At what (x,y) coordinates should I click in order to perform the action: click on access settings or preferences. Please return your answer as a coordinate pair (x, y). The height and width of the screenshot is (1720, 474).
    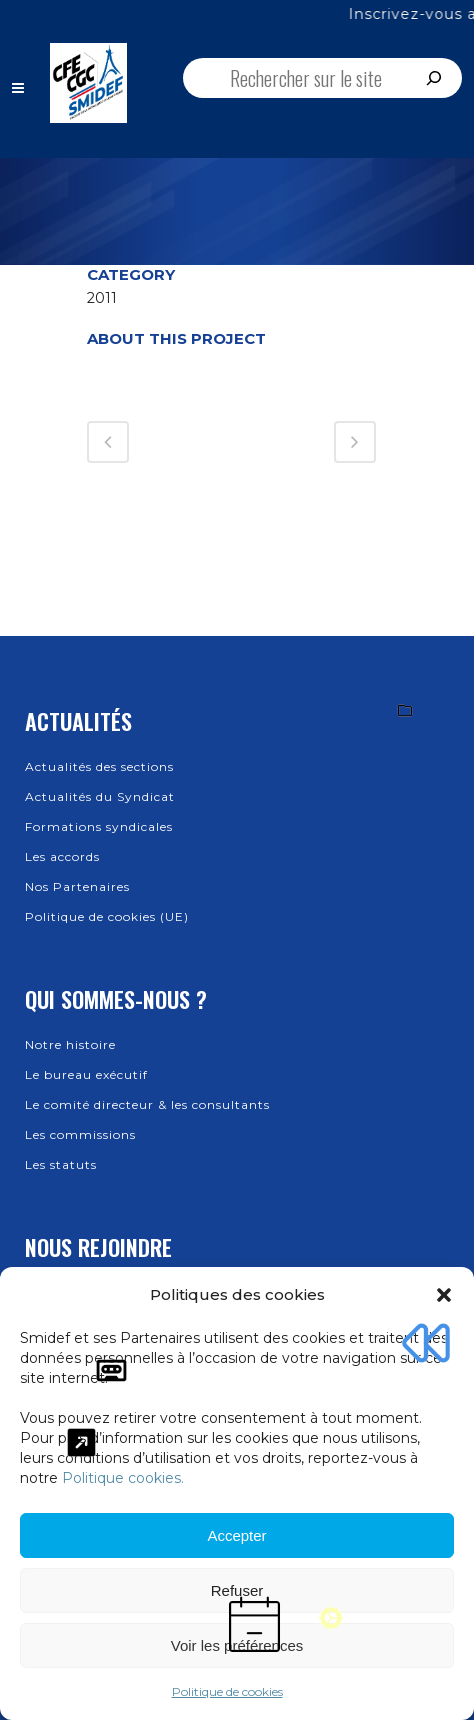
    Looking at the image, I should click on (331, 1618).